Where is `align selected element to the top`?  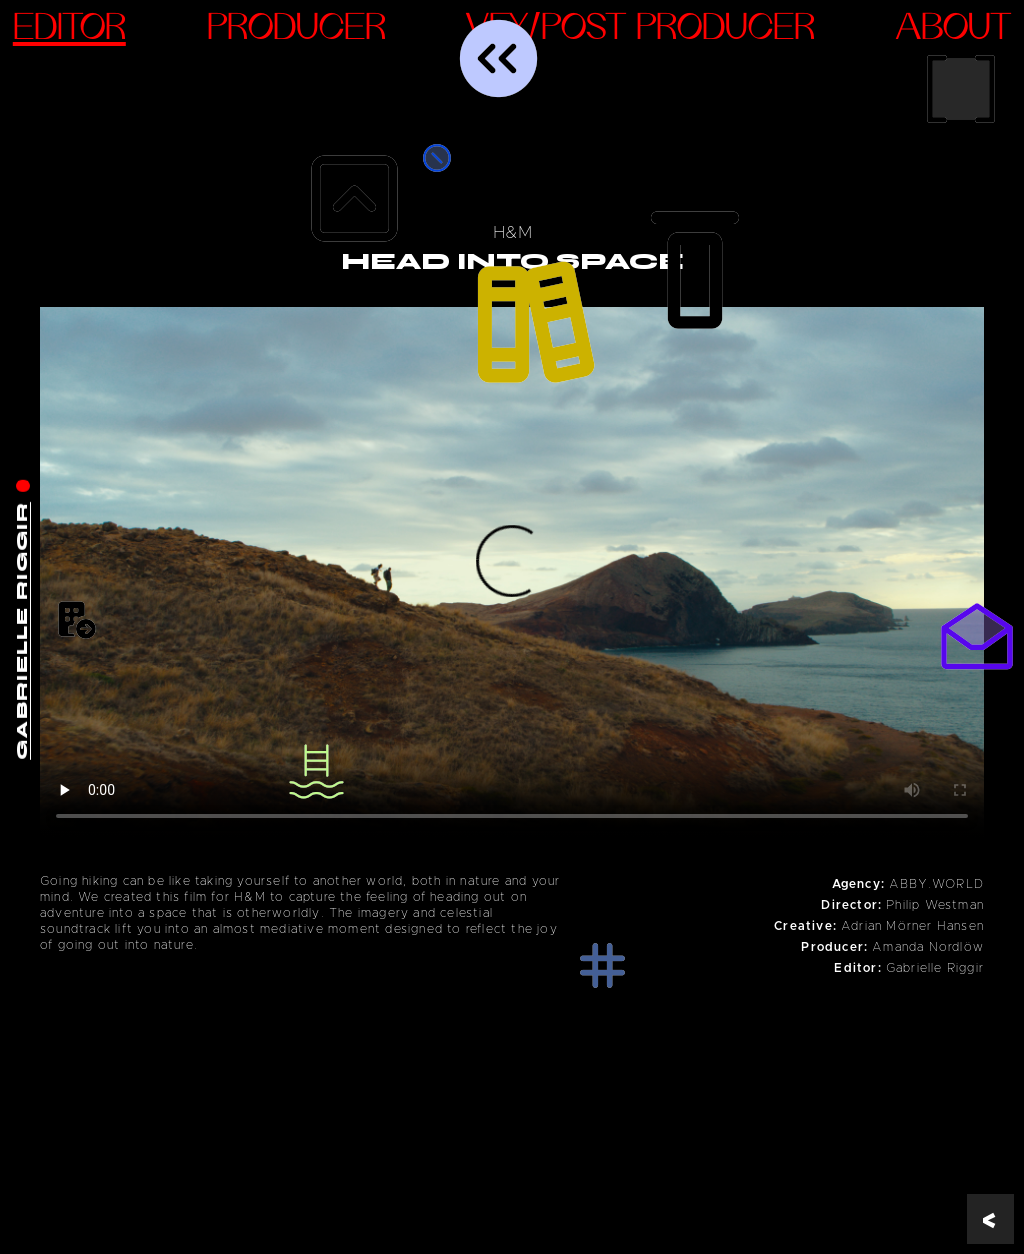
align selected element to the top is located at coordinates (695, 268).